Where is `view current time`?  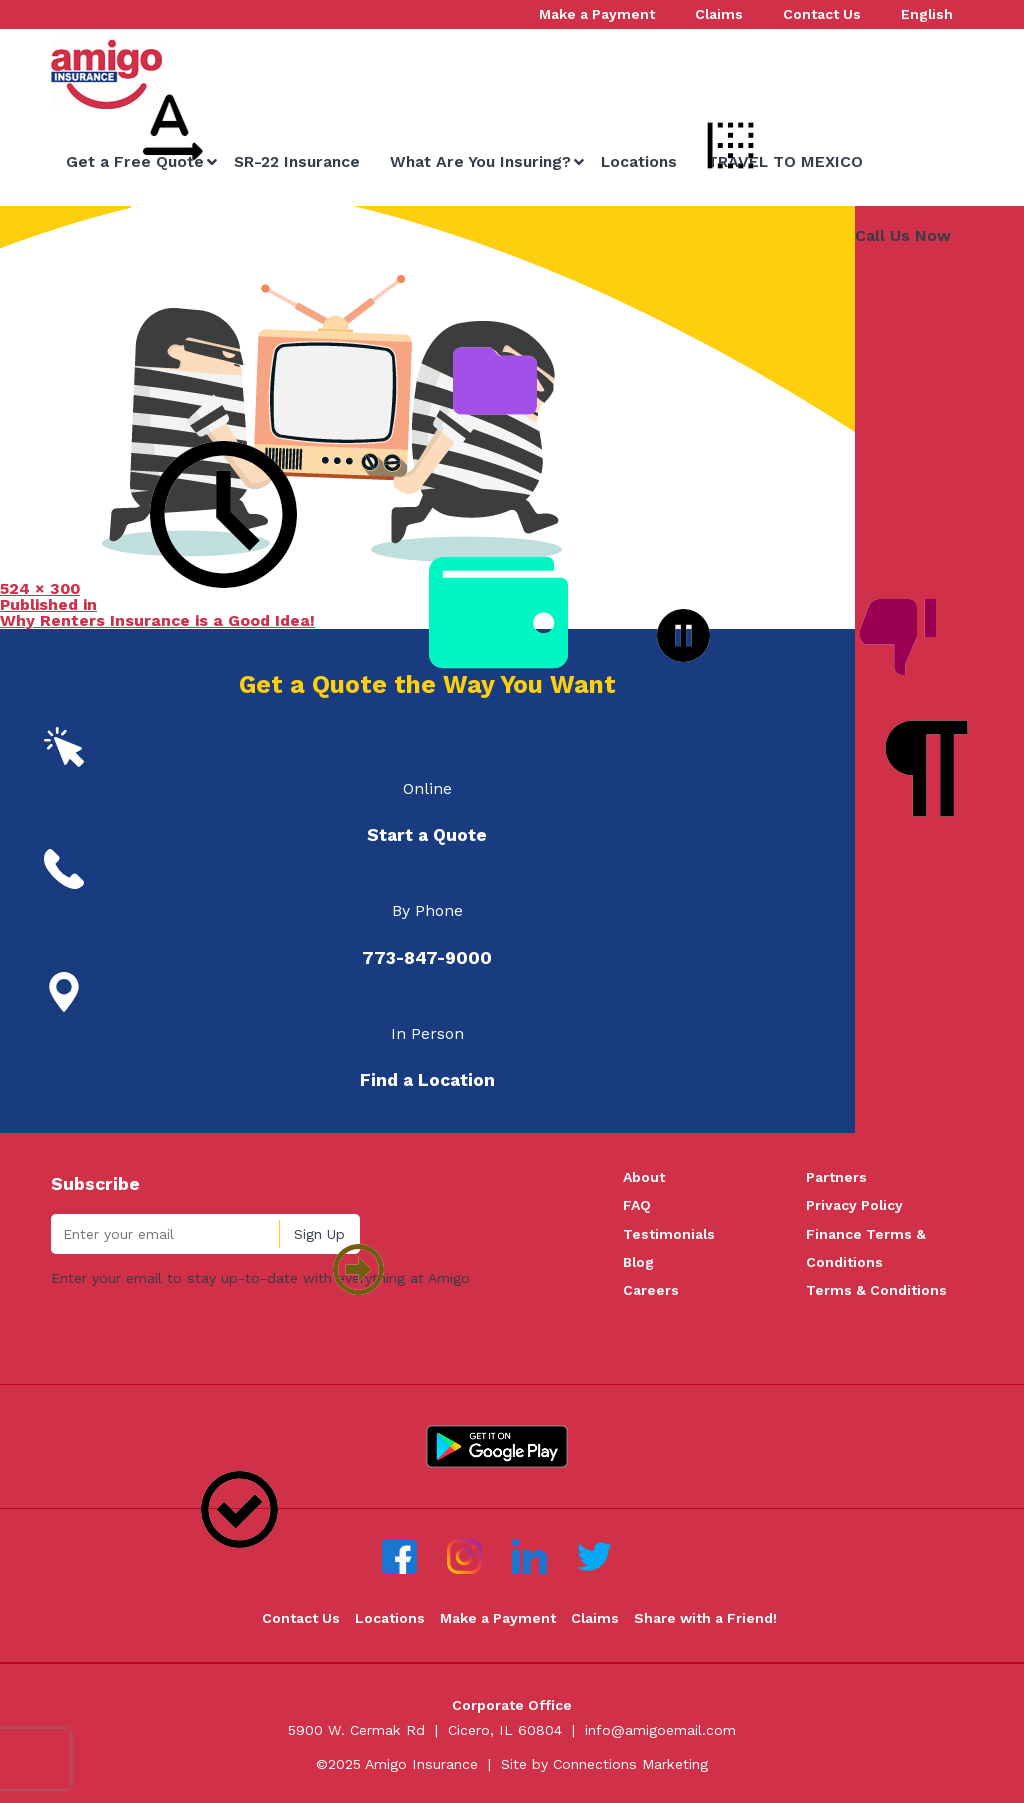 view current time is located at coordinates (223, 514).